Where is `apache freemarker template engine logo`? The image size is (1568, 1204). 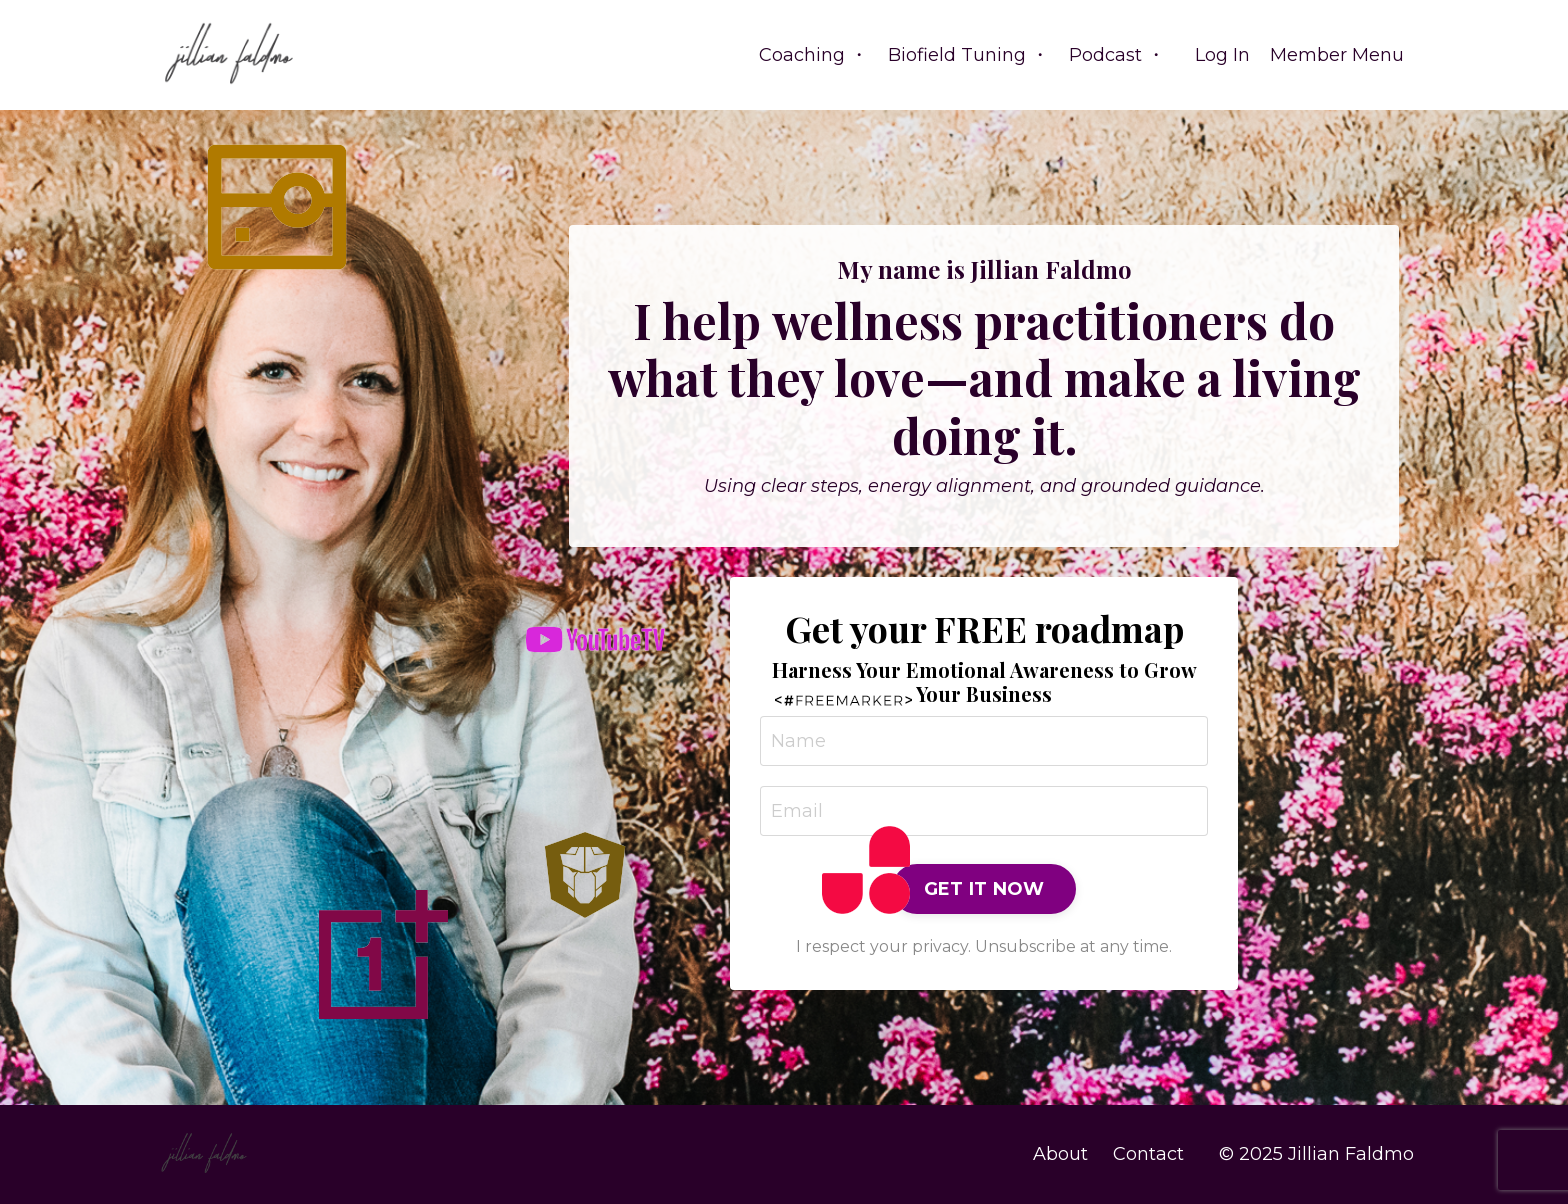 apache freemarker template engine logo is located at coordinates (843, 700).